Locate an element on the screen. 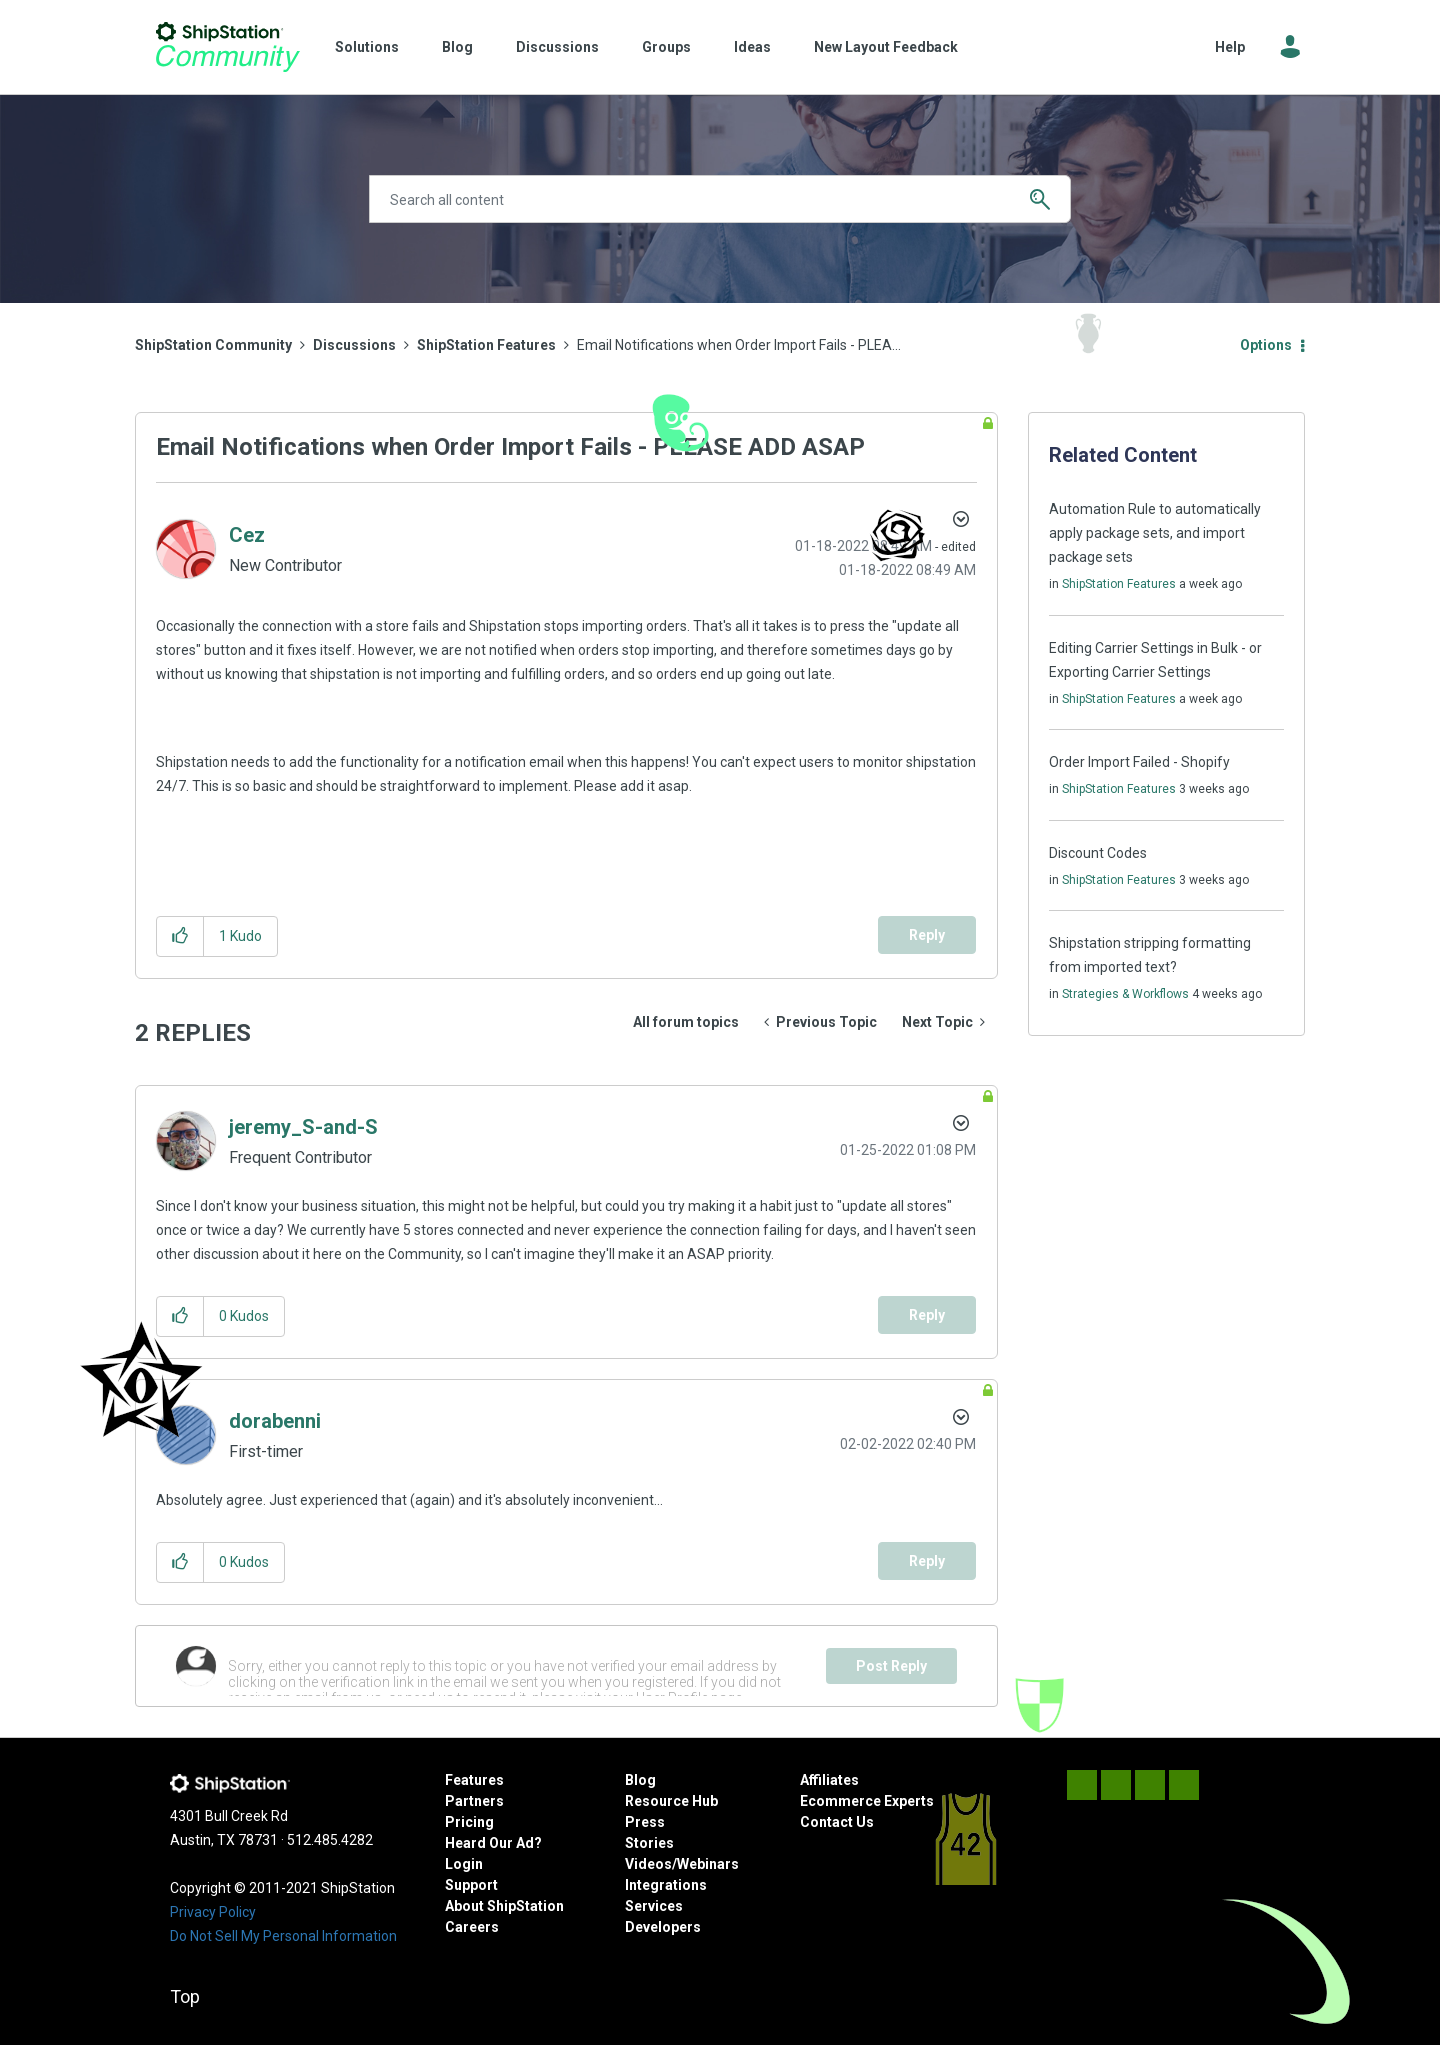 This screenshot has width=1440, height=2046. perform a quick attack or slash action is located at coordinates (1285, 1962).